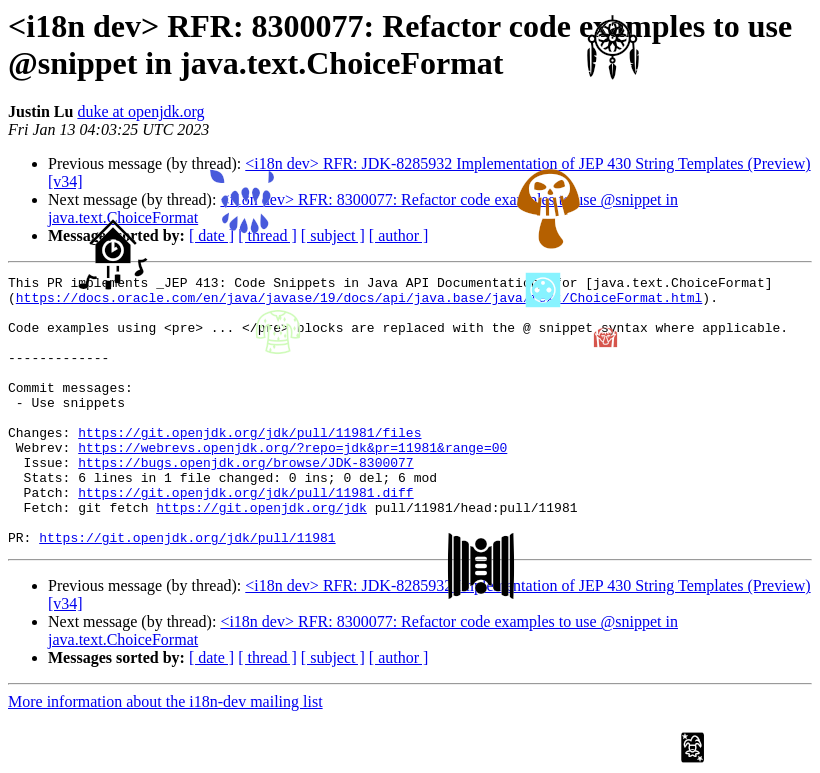 The height and width of the screenshot is (773, 820). Describe the element at coordinates (241, 199) in the screenshot. I see `indicates a dangerous creature or enemy type` at that location.